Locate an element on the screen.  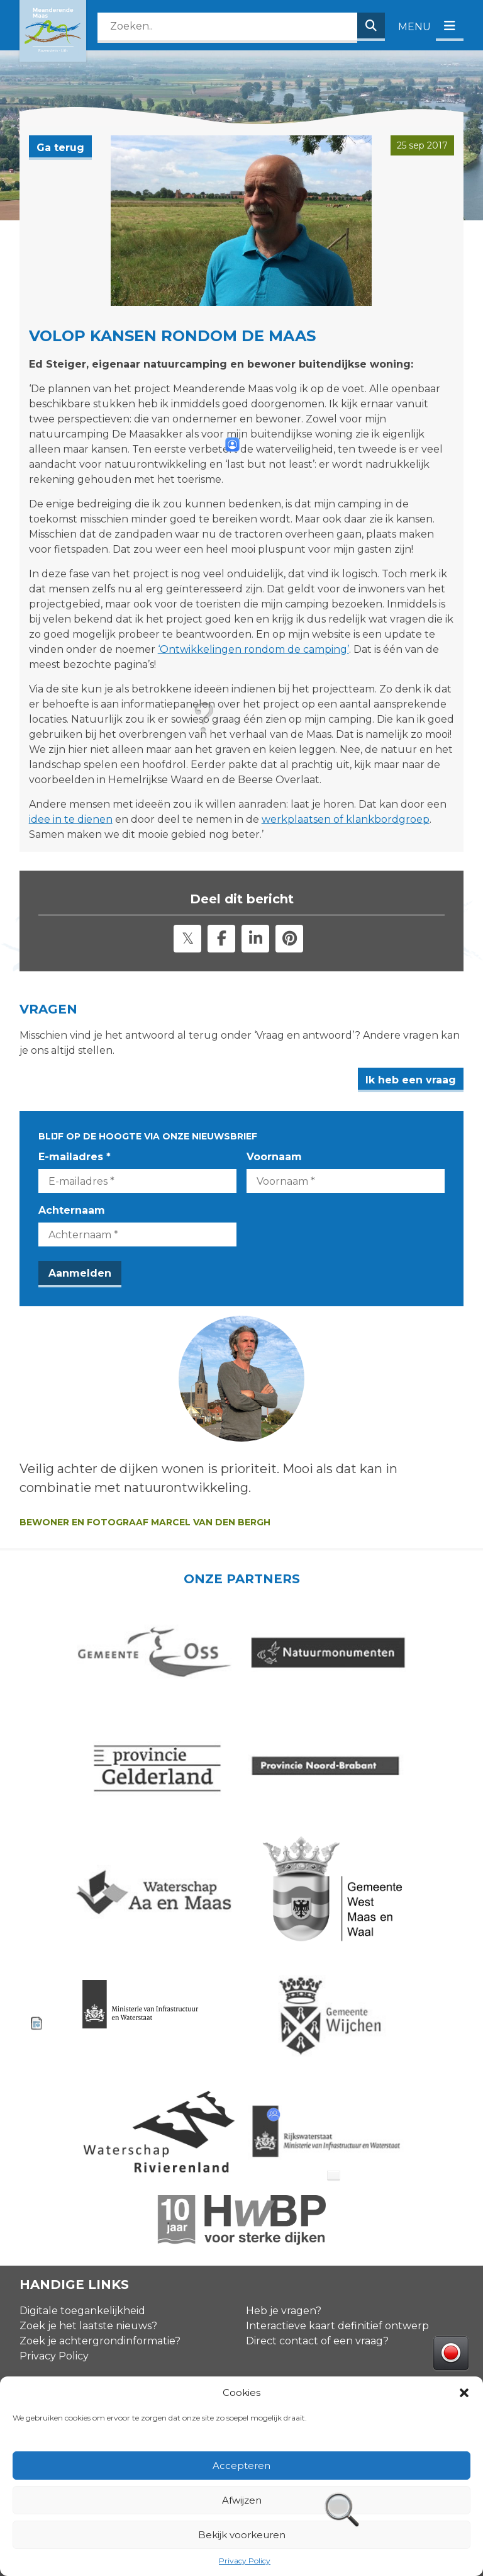
view notifications and alerts is located at coordinates (451, 2354).